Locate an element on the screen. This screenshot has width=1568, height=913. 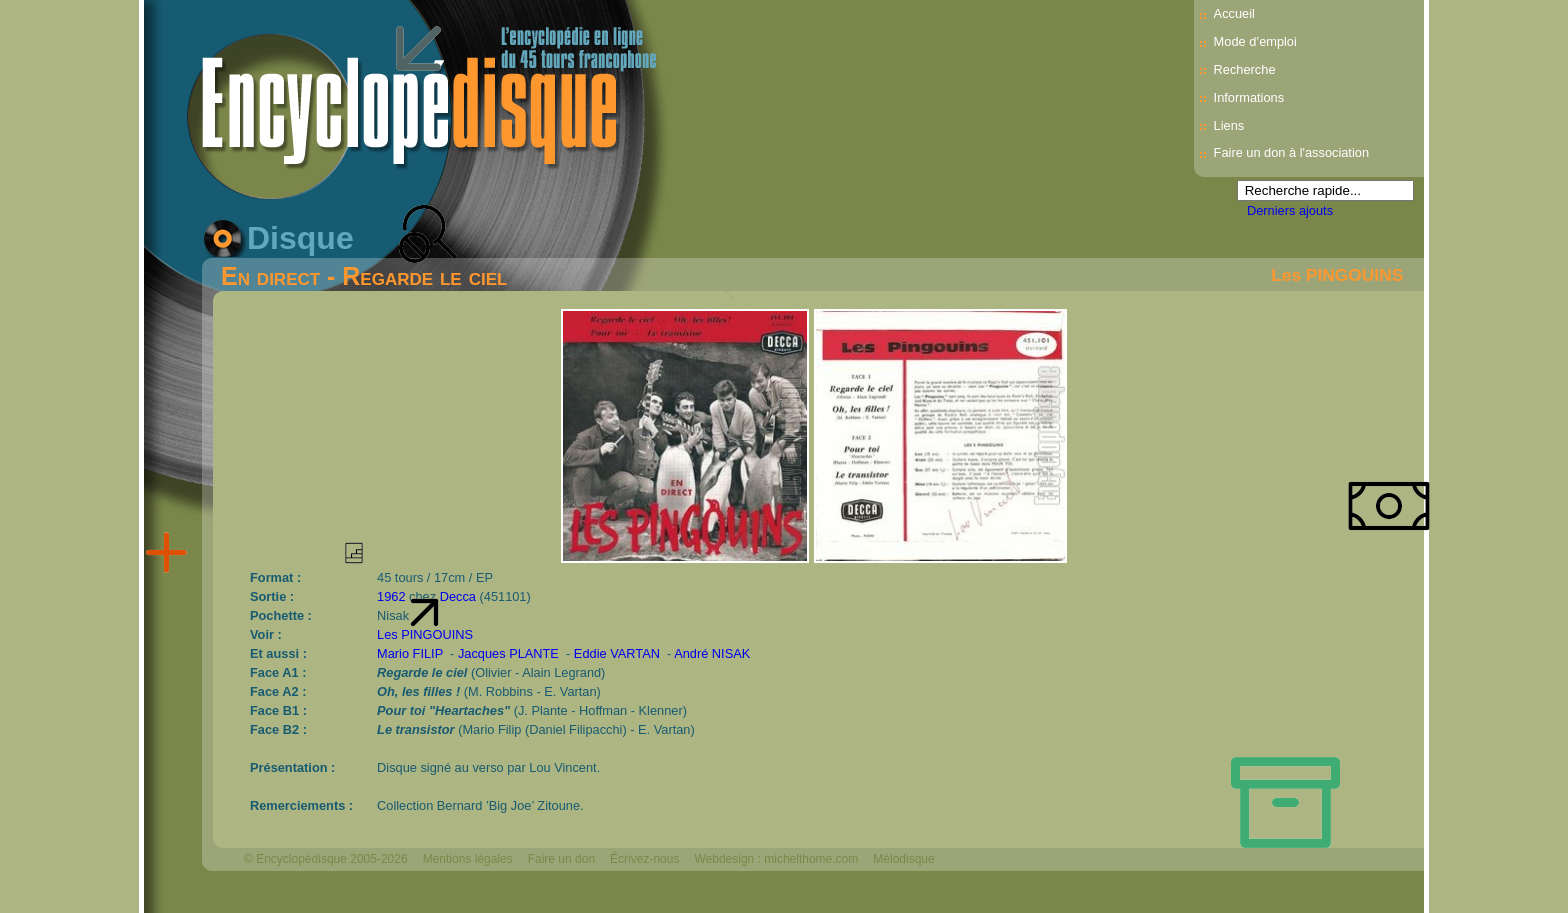
navigate to bottom-left corner is located at coordinates (418, 48).